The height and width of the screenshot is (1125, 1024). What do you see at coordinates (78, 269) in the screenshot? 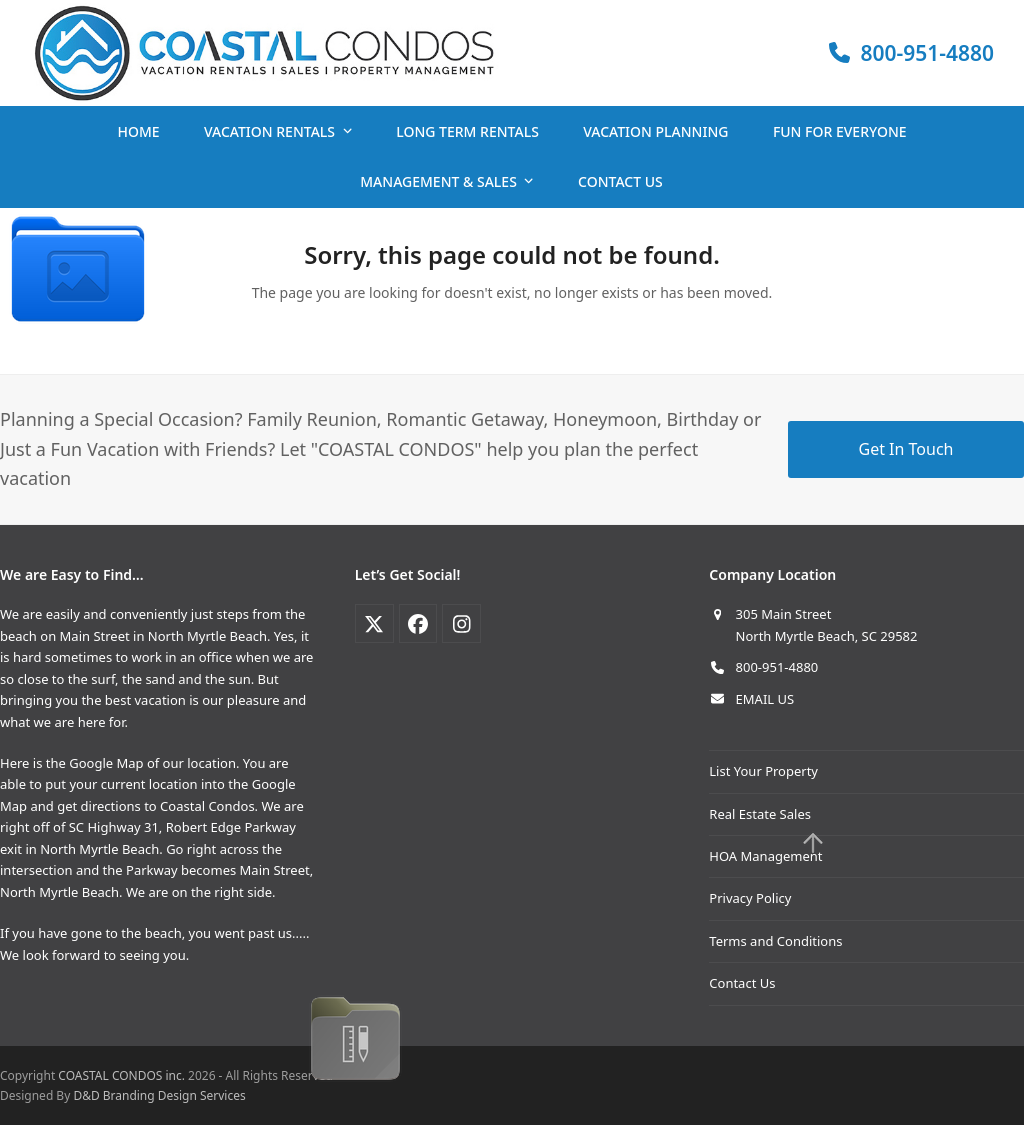
I see `open your images folder` at bounding box center [78, 269].